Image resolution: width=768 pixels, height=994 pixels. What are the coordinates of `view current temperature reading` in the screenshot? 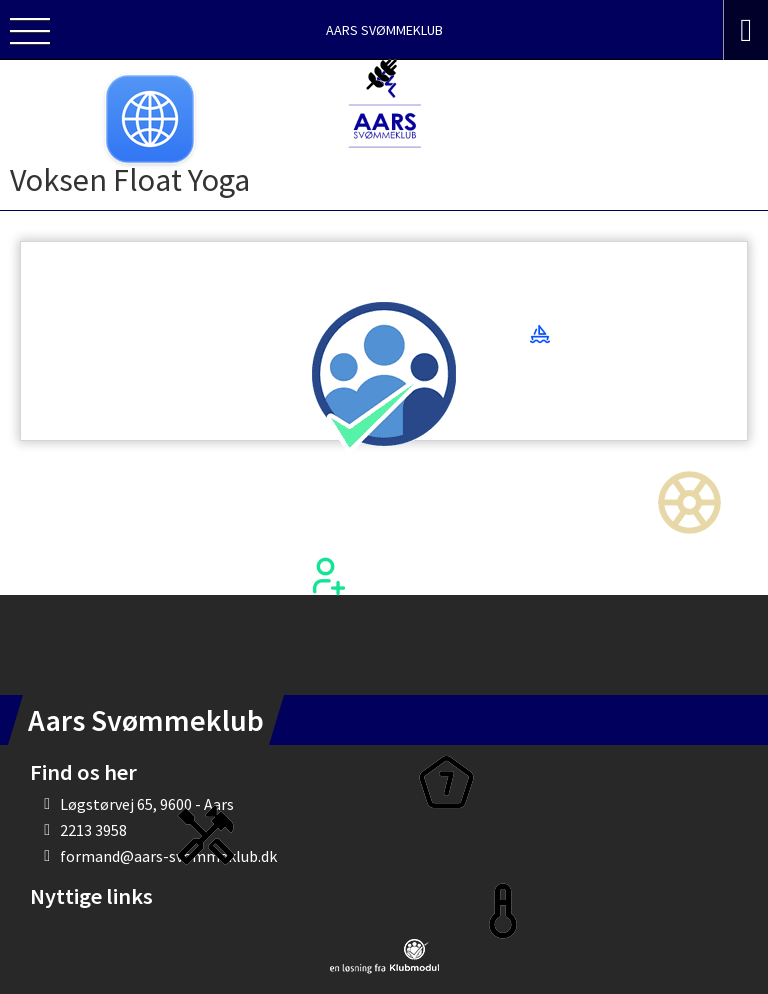 It's located at (503, 911).